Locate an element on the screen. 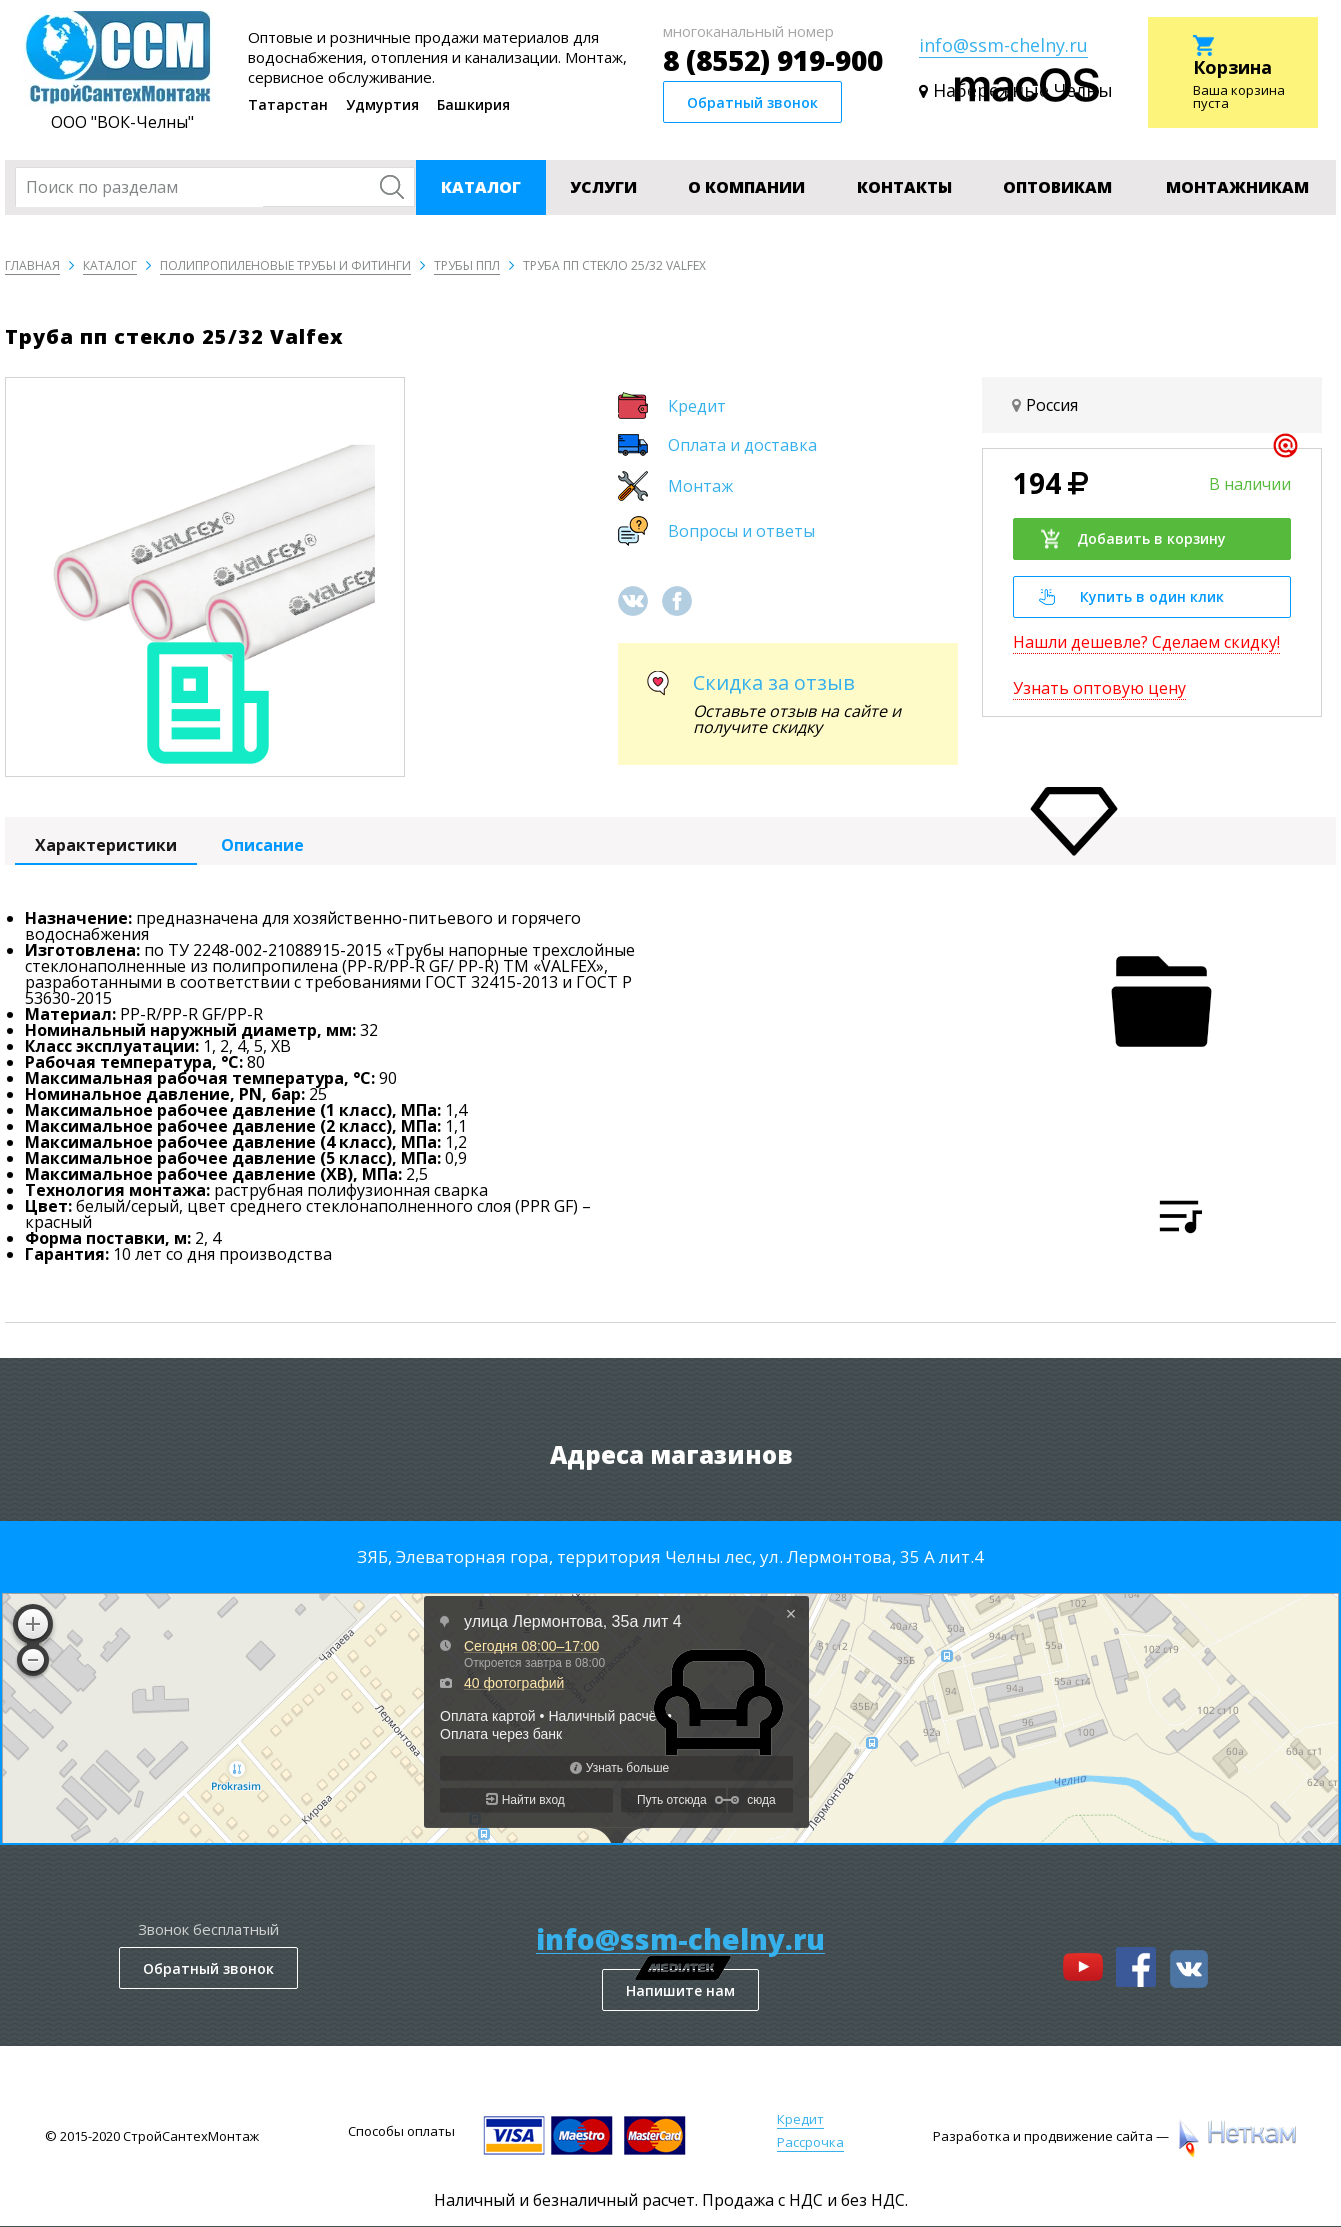  indicates VIP or premium membership status is located at coordinates (1074, 820).